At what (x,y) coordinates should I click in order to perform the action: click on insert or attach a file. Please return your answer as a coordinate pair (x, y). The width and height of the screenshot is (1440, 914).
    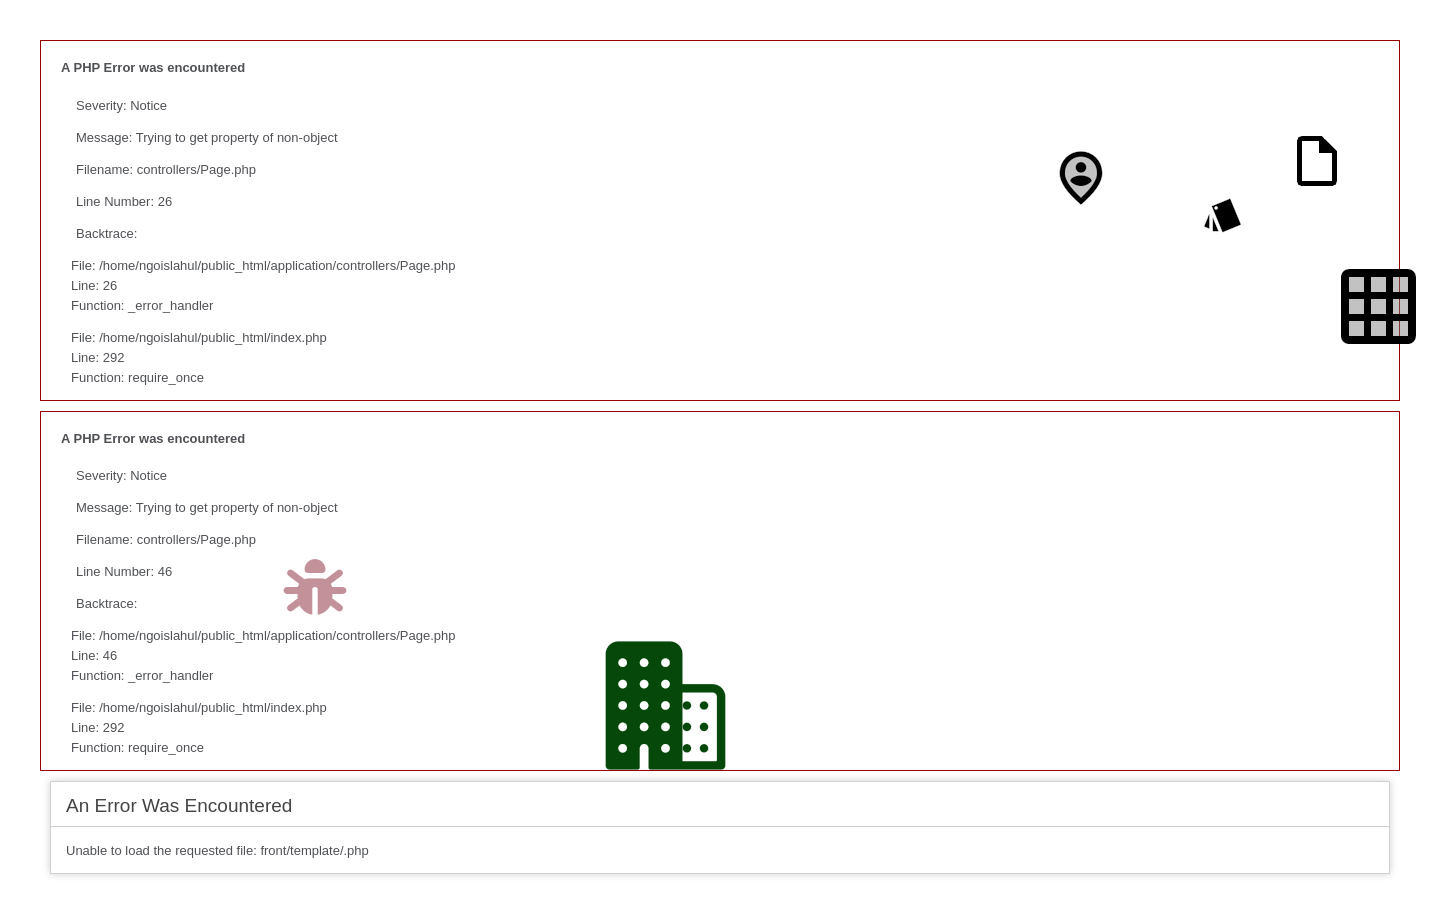
    Looking at the image, I should click on (1317, 161).